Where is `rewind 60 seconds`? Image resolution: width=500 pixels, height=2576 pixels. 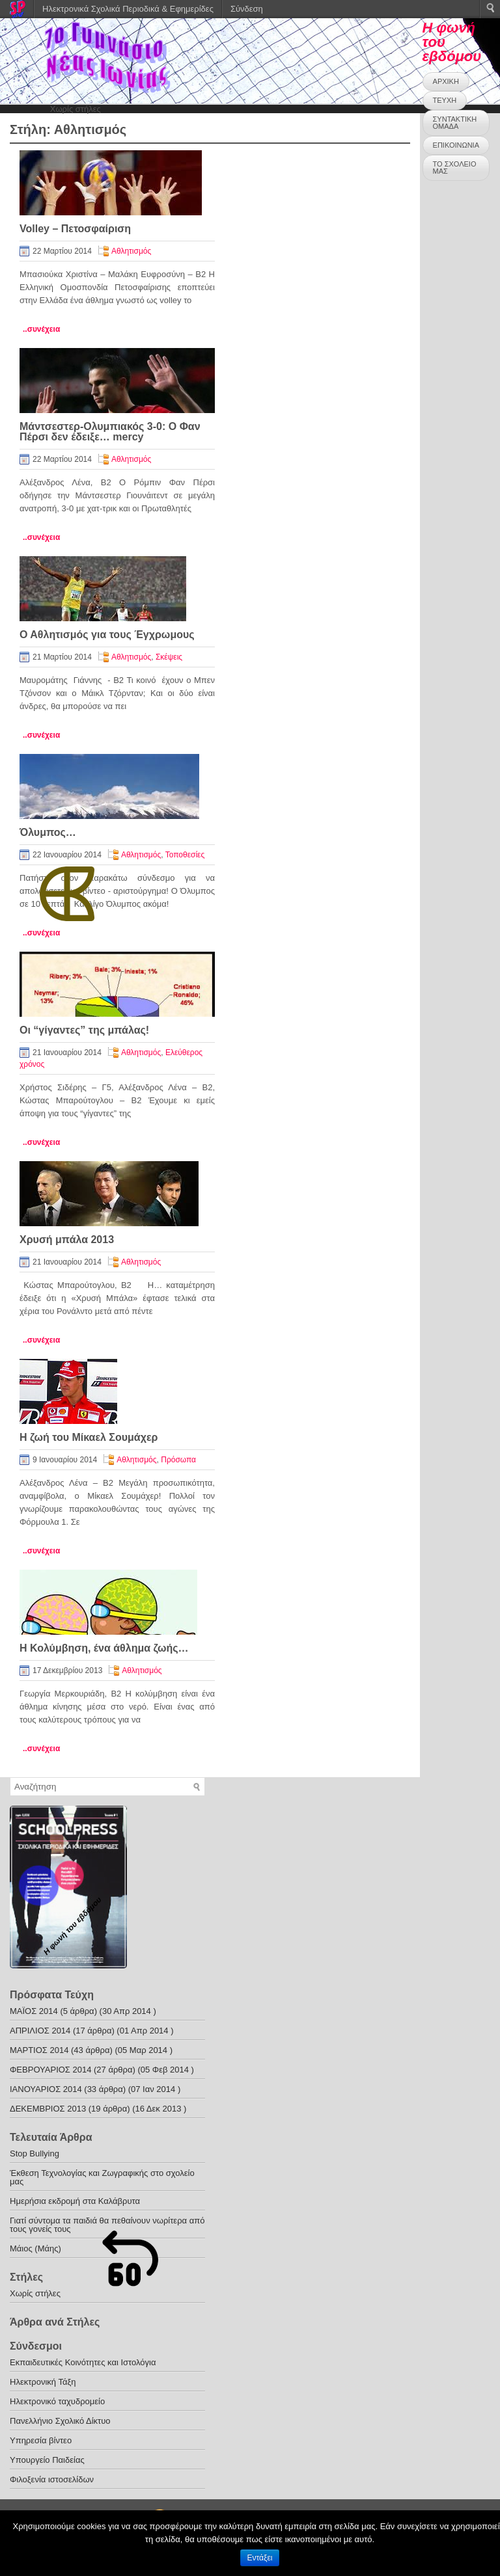
rewind 60 seconds is located at coordinates (129, 2260).